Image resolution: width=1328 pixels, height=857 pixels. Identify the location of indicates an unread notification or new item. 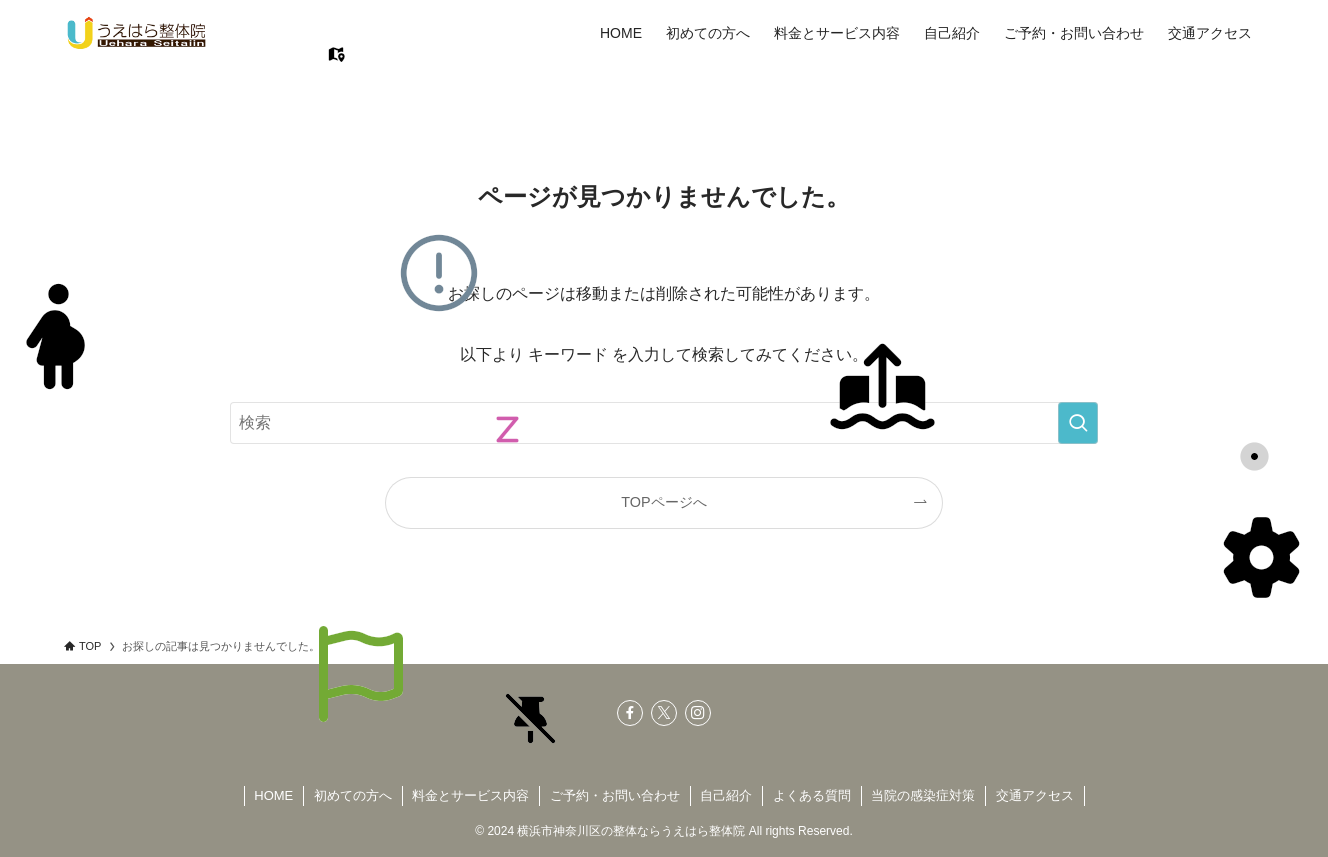
(1254, 456).